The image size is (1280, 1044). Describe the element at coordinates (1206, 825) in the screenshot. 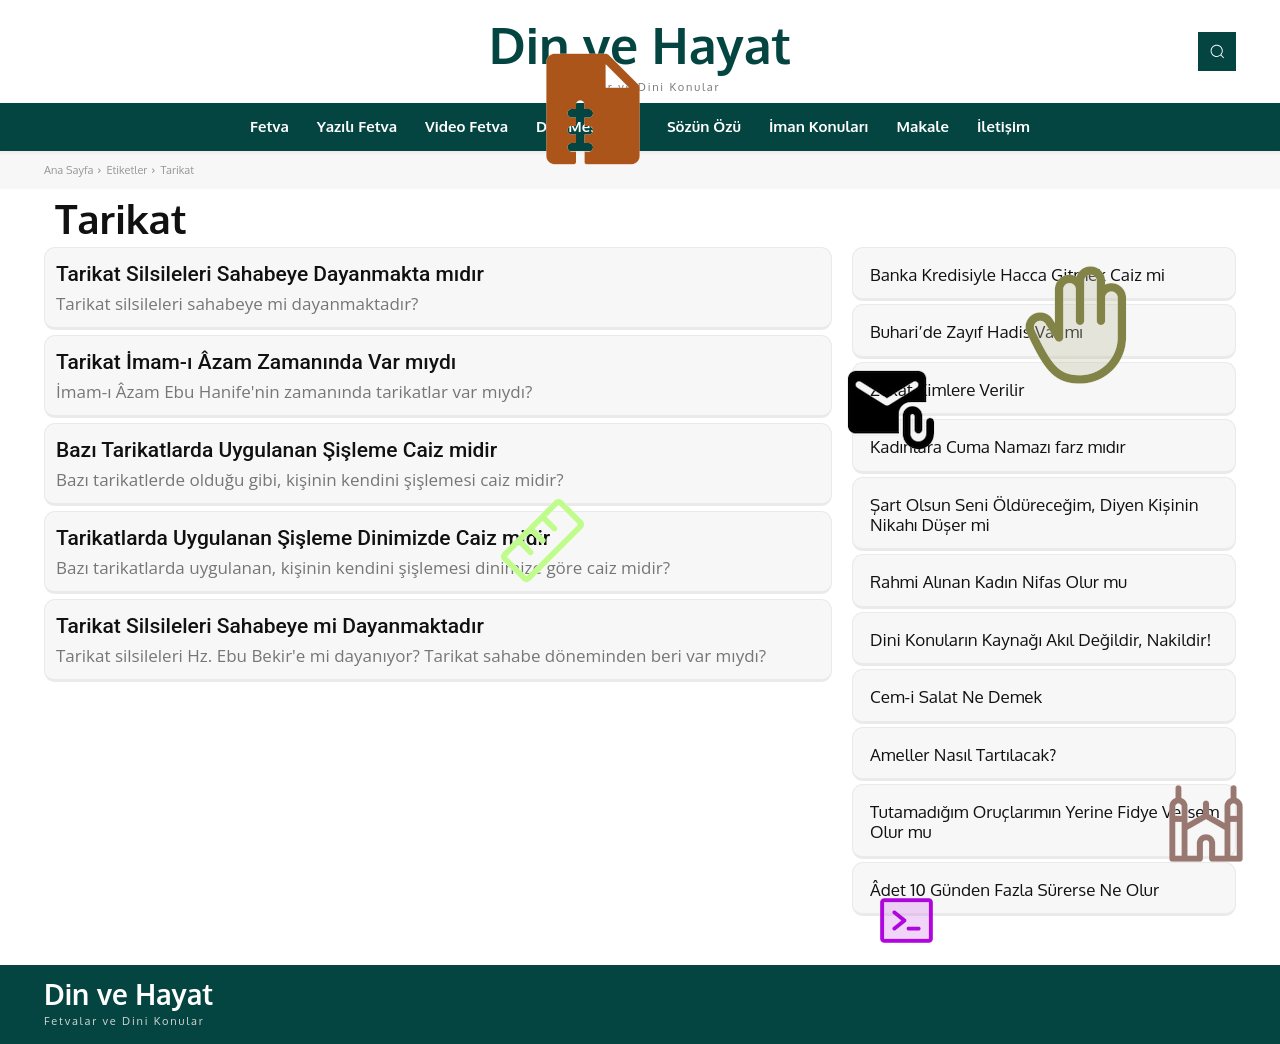

I see `locate nearby synagogues on a map` at that location.